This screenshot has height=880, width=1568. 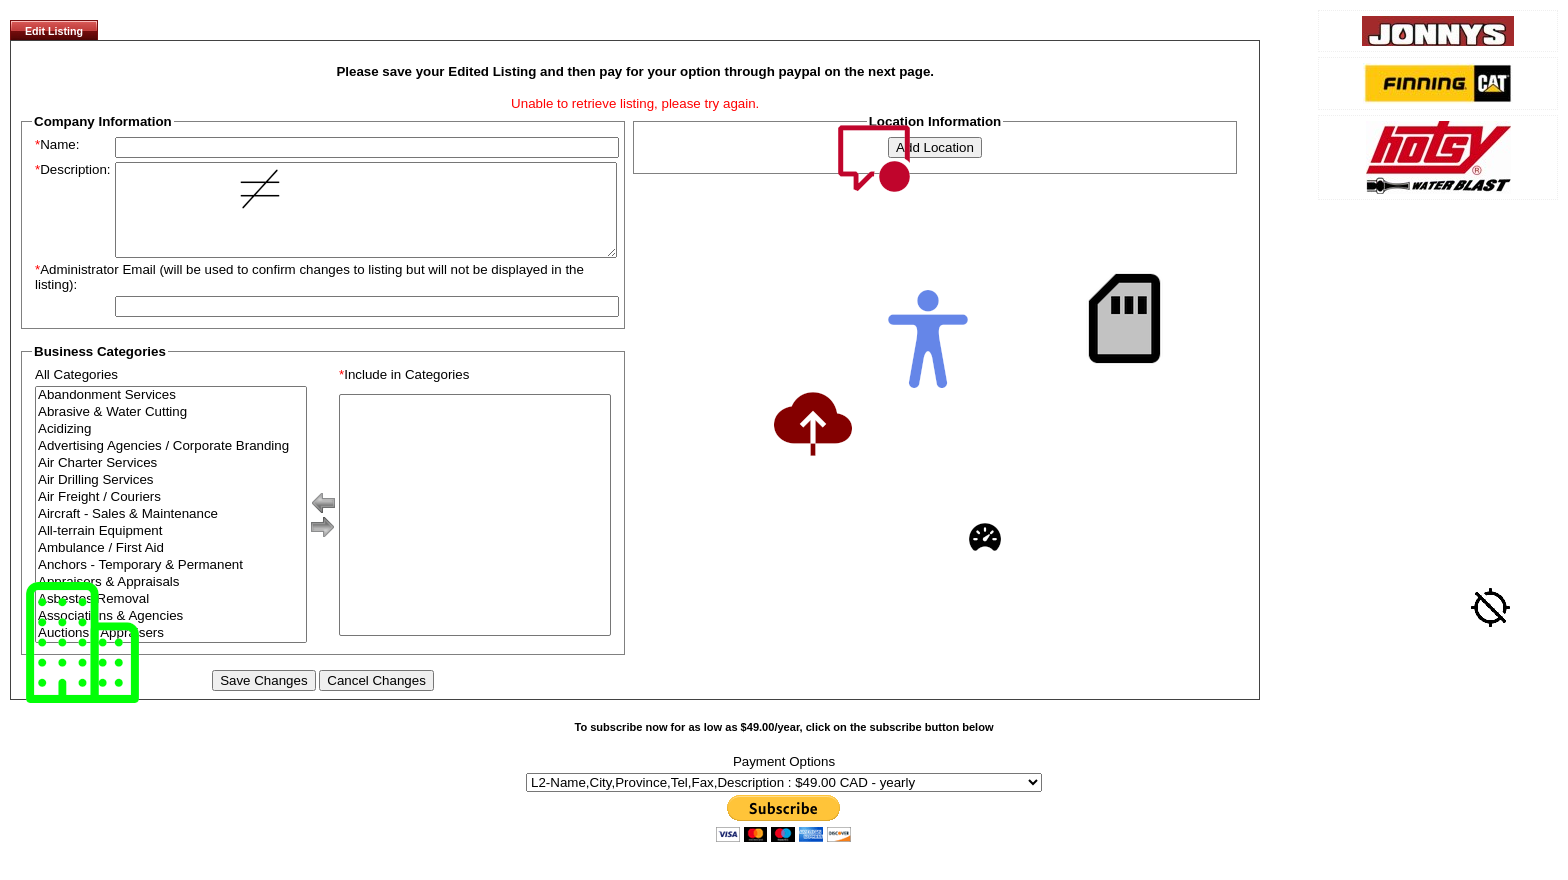 What do you see at coordinates (928, 339) in the screenshot?
I see `access accessibility settings` at bounding box center [928, 339].